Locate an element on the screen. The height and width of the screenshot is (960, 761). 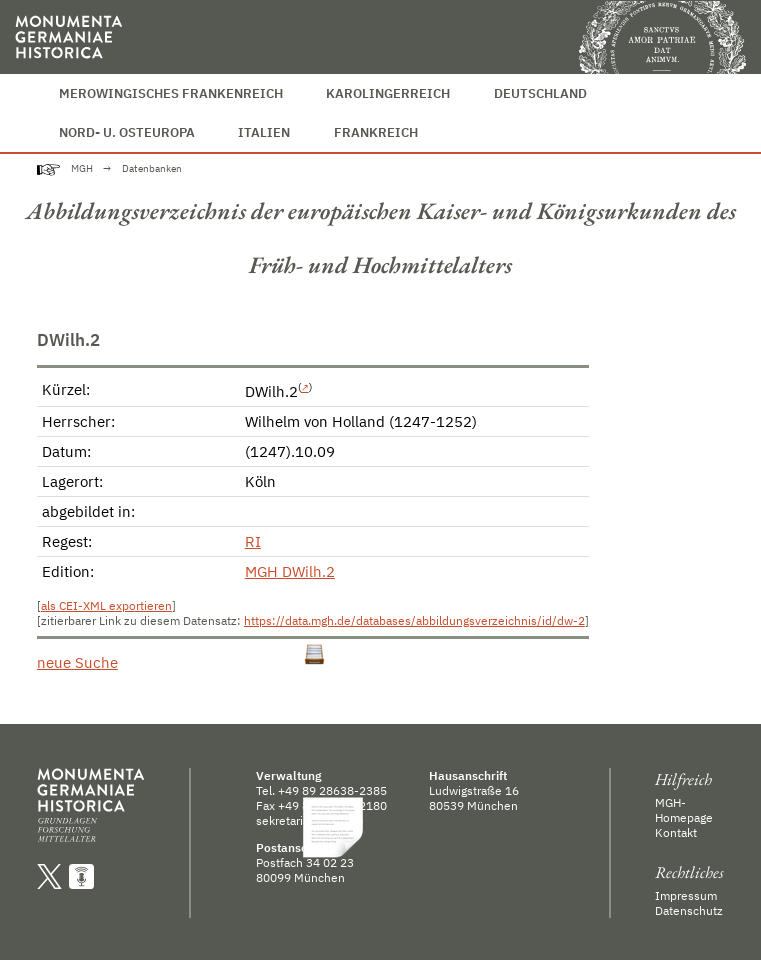
access all my files in finder is located at coordinates (314, 654).